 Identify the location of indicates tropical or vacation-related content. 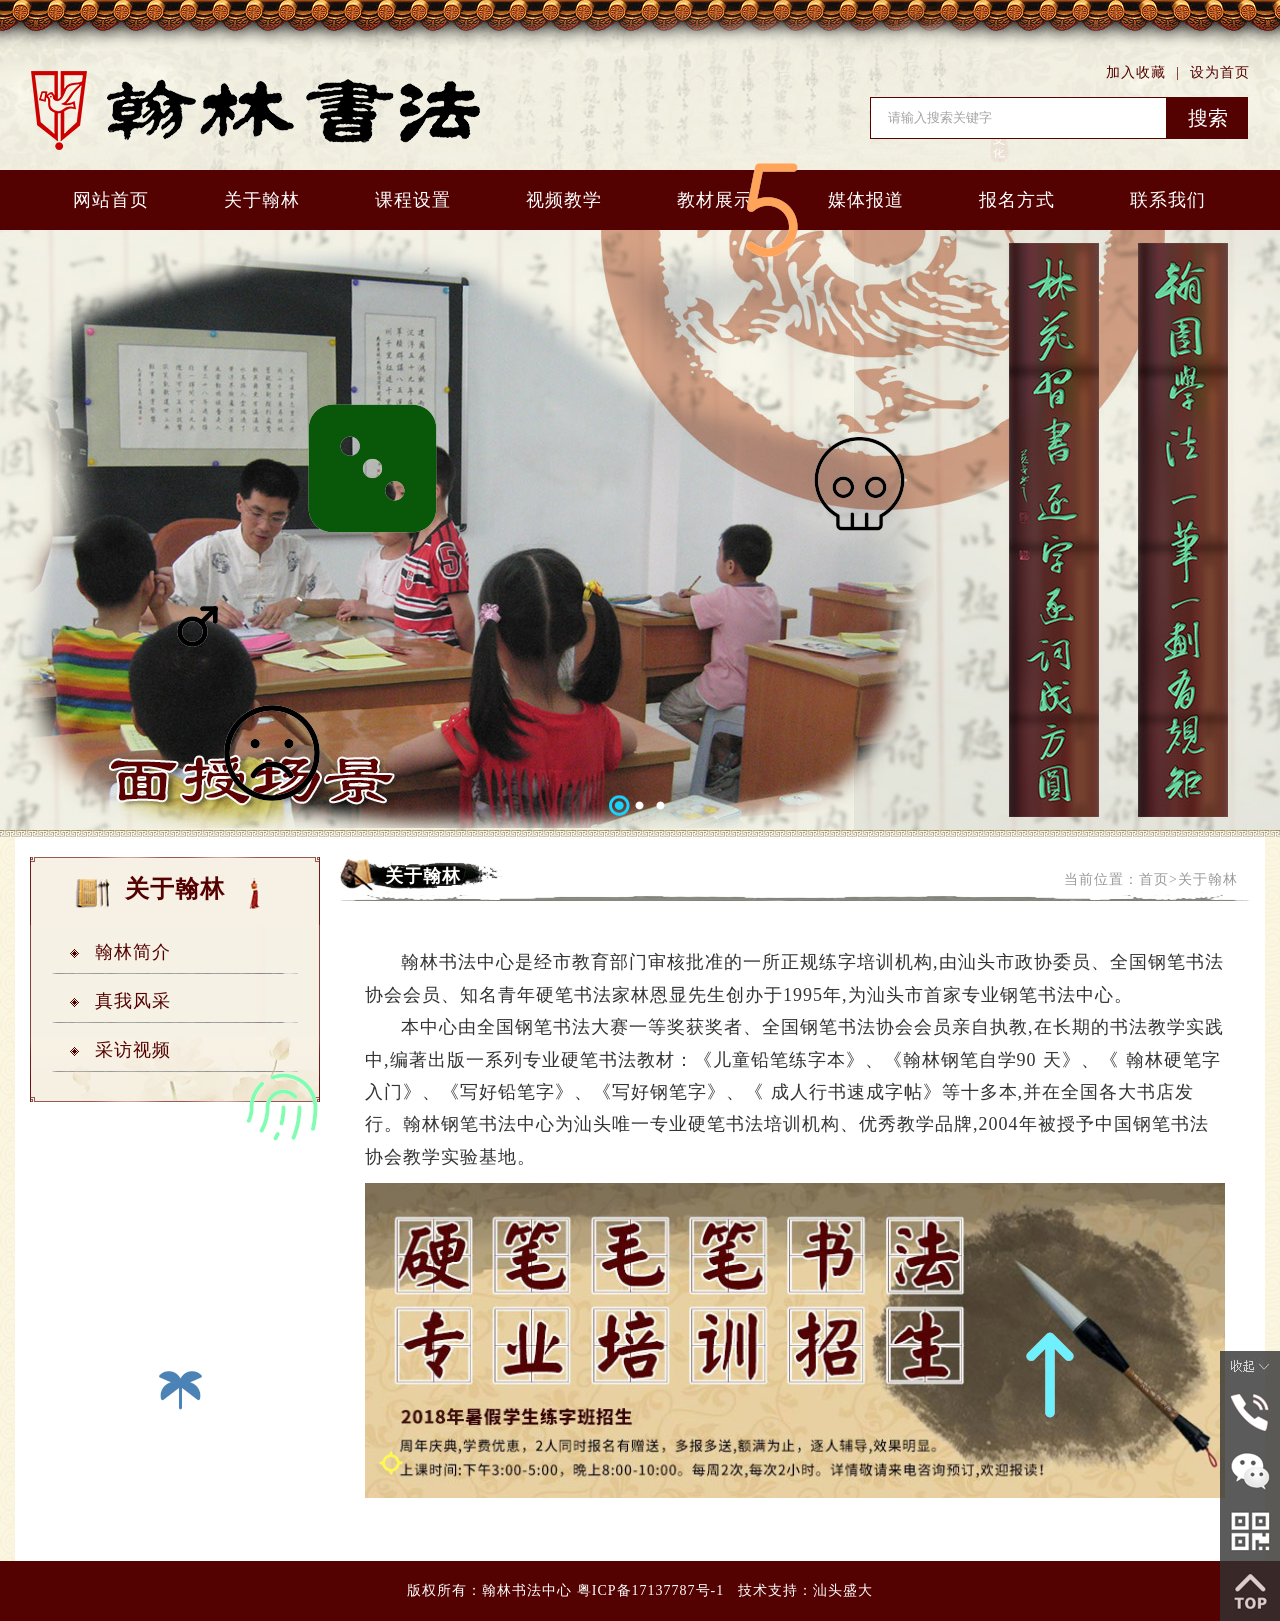
(180, 1389).